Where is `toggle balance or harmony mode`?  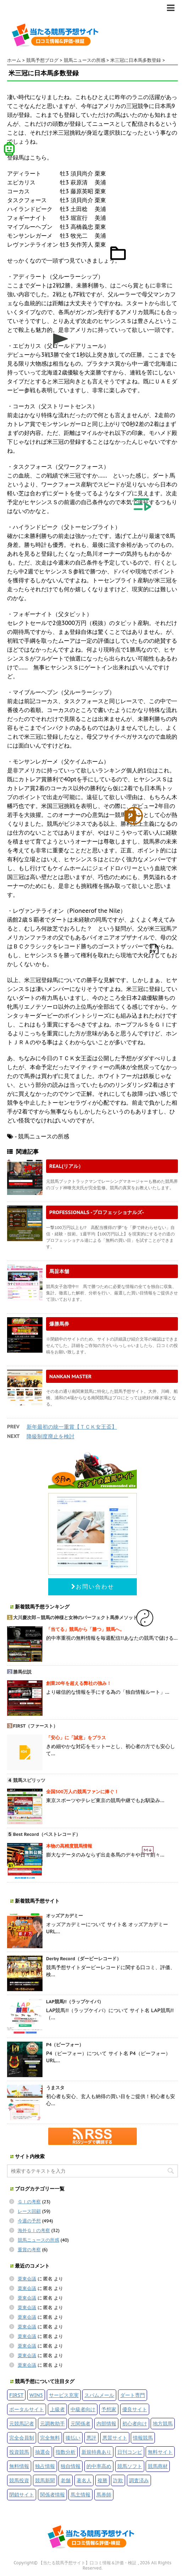
toggle balance or harmony mode is located at coordinates (145, 1618).